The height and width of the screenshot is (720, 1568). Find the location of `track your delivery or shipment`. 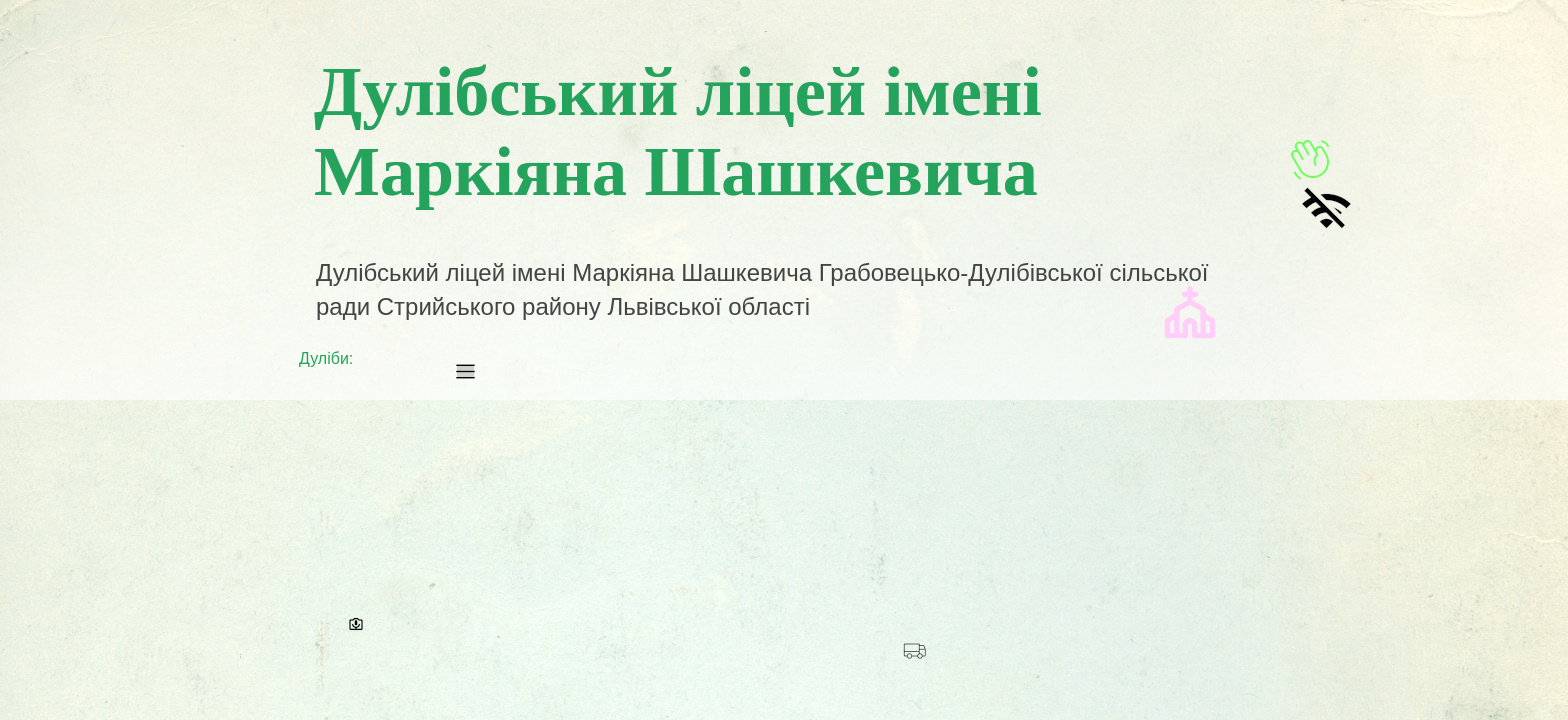

track your delivery or shipment is located at coordinates (914, 650).